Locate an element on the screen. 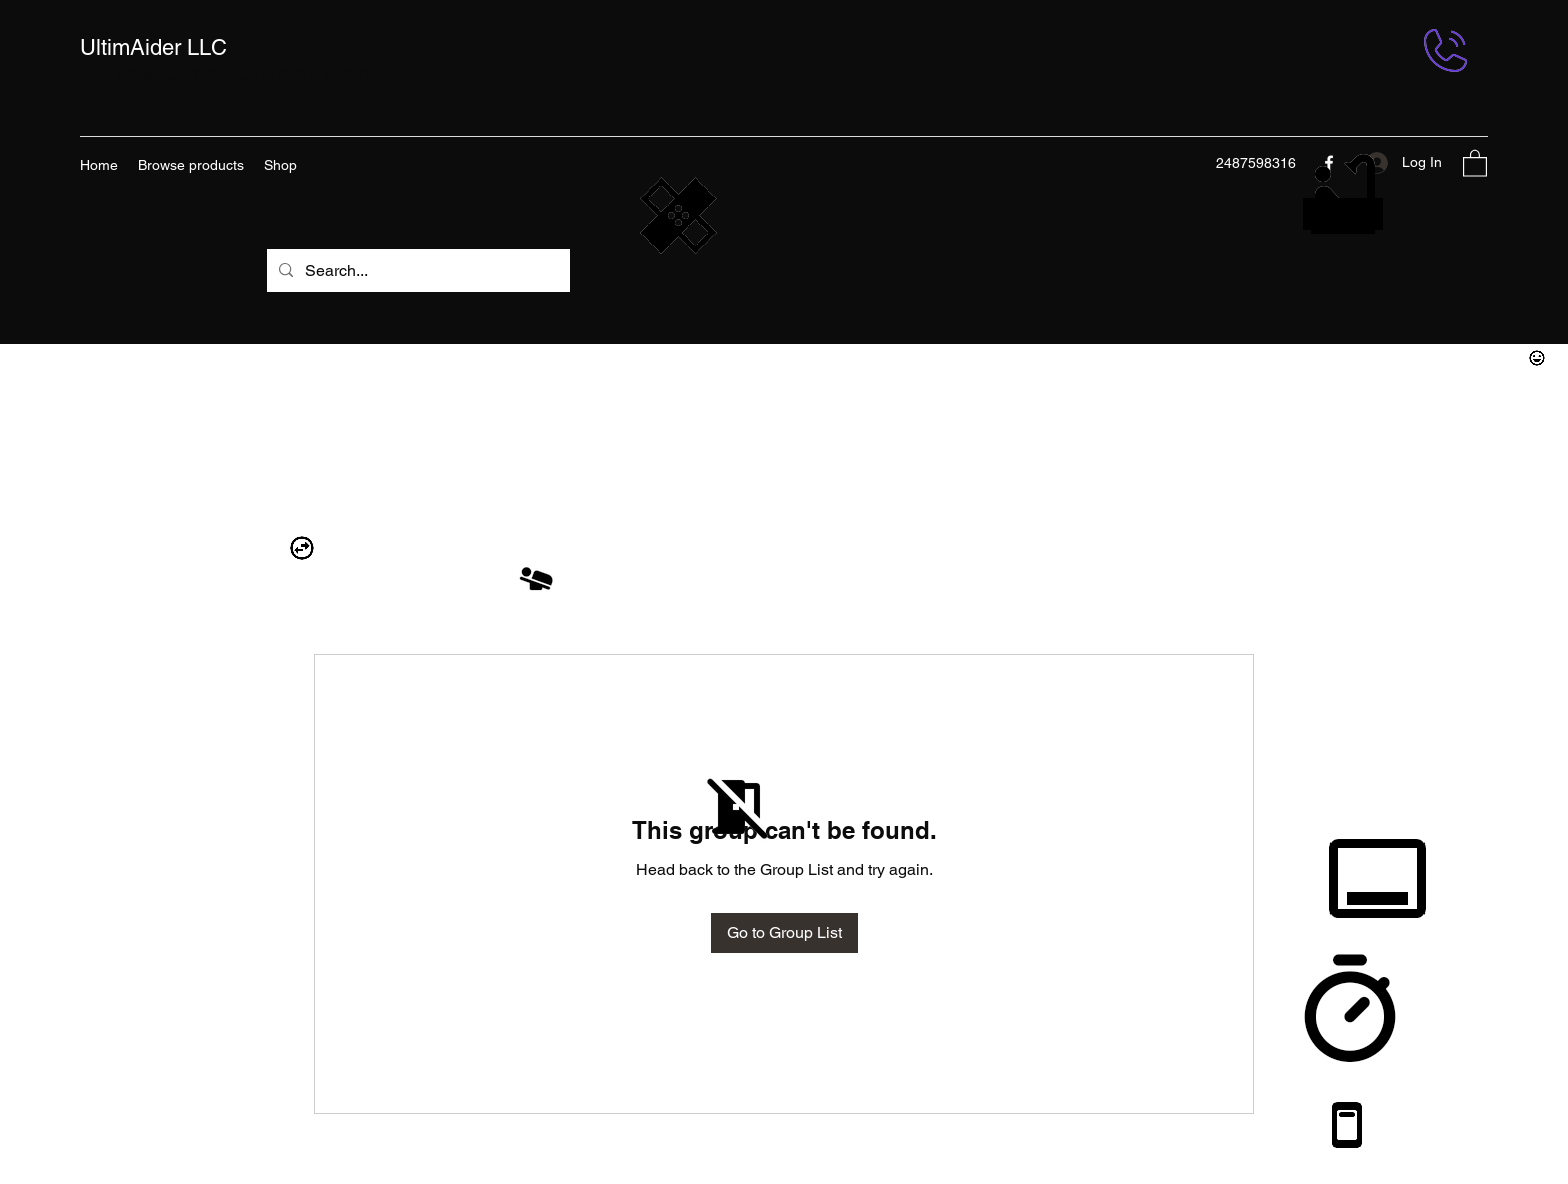 Image resolution: width=1568 pixels, height=1184 pixels. swap or exchange items horizontally is located at coordinates (302, 548).